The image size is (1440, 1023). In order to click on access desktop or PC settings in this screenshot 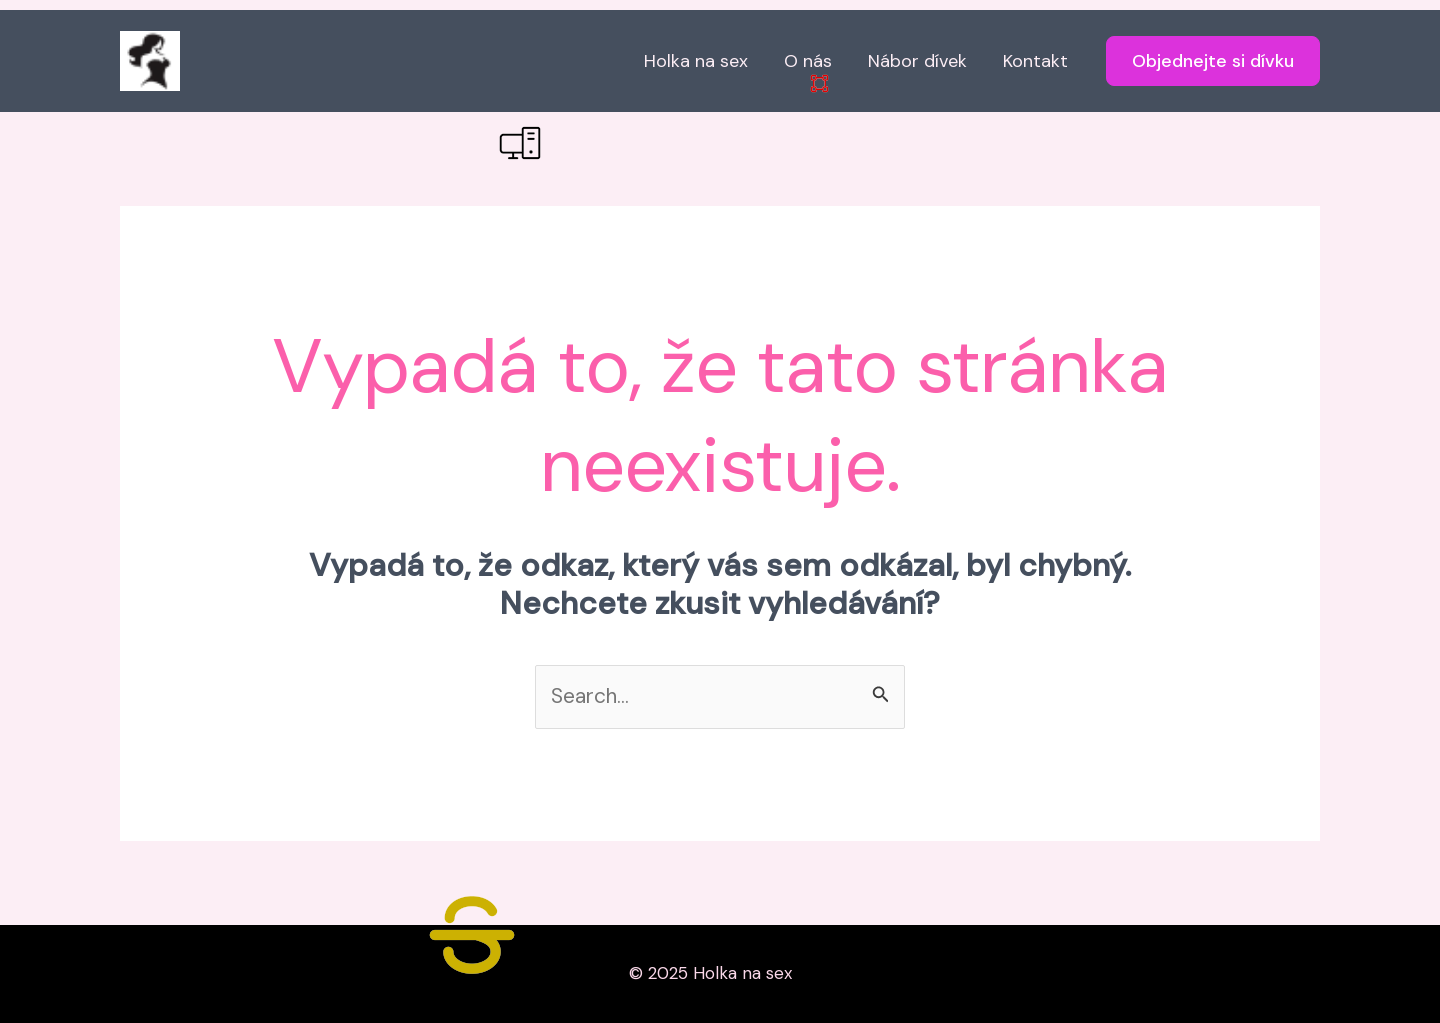, I will do `click(520, 143)`.